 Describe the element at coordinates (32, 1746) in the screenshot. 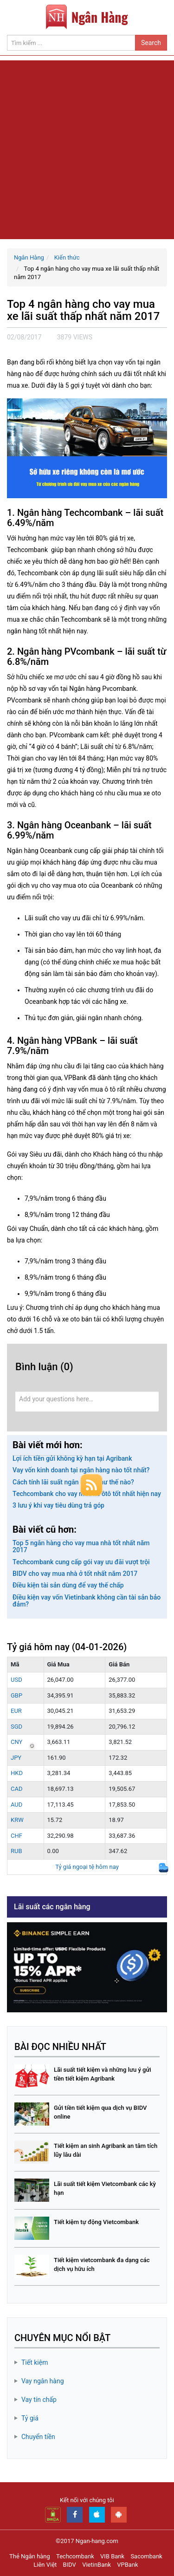

I see `open déjà dup backup utility` at that location.